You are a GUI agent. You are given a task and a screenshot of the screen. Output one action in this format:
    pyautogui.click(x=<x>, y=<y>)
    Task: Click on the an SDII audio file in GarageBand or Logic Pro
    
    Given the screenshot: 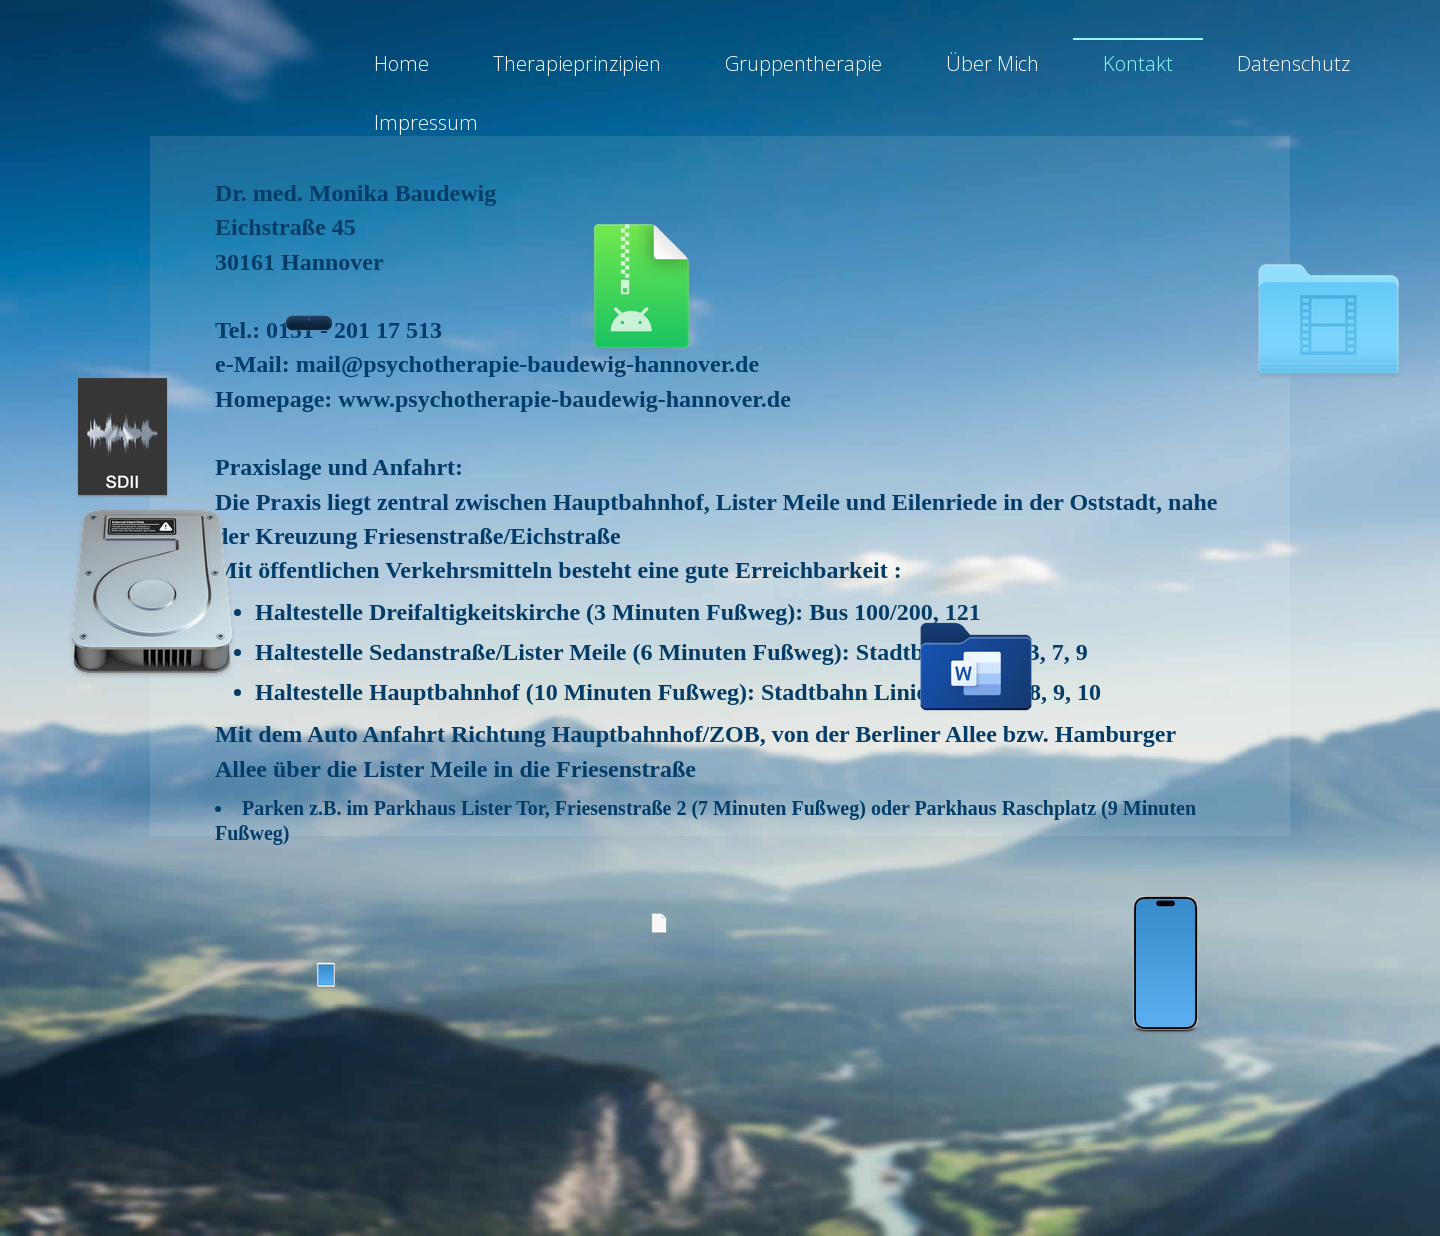 What is the action you would take?
    pyautogui.click(x=122, y=439)
    